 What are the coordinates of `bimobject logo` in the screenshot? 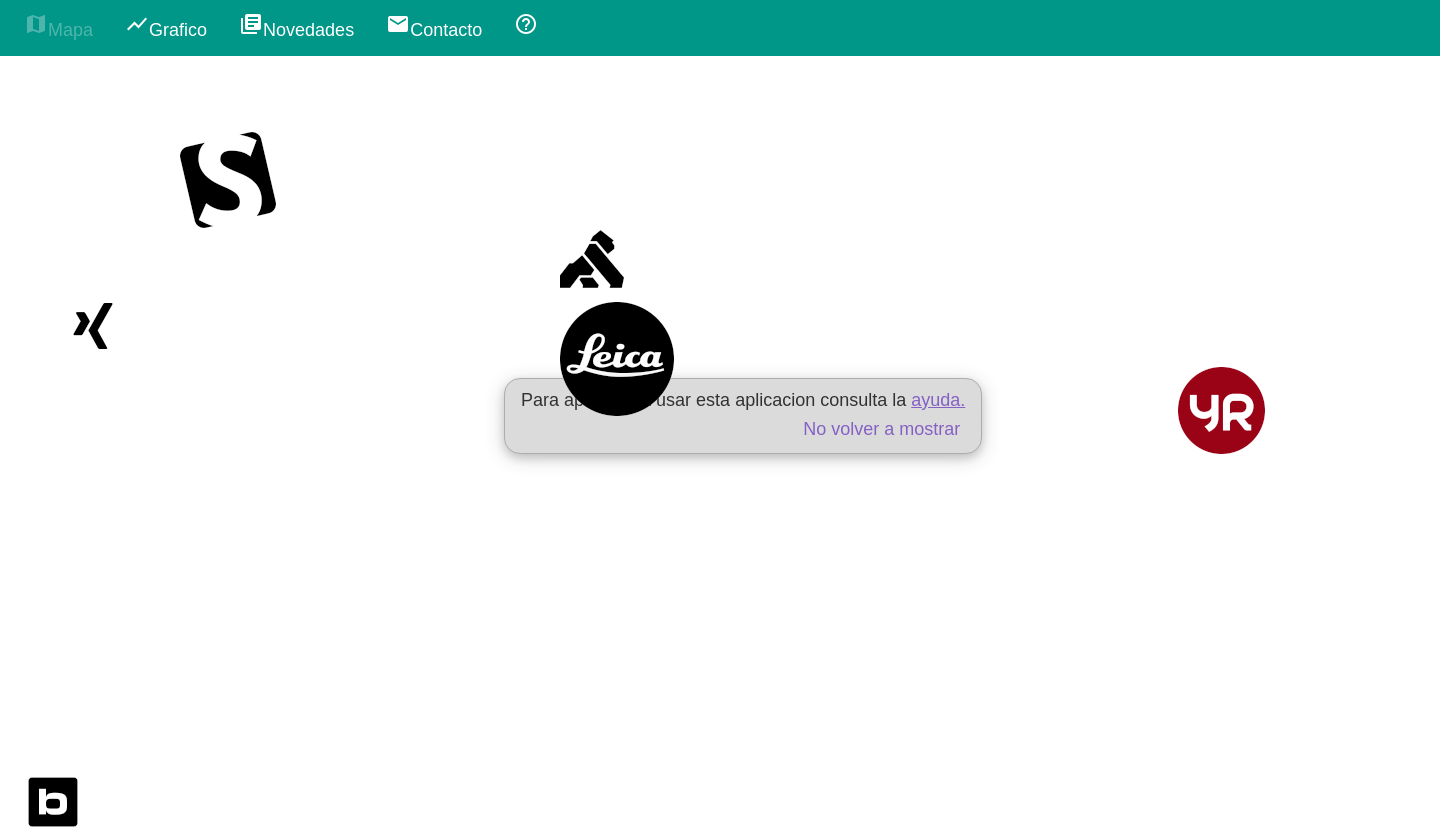 It's located at (53, 802).